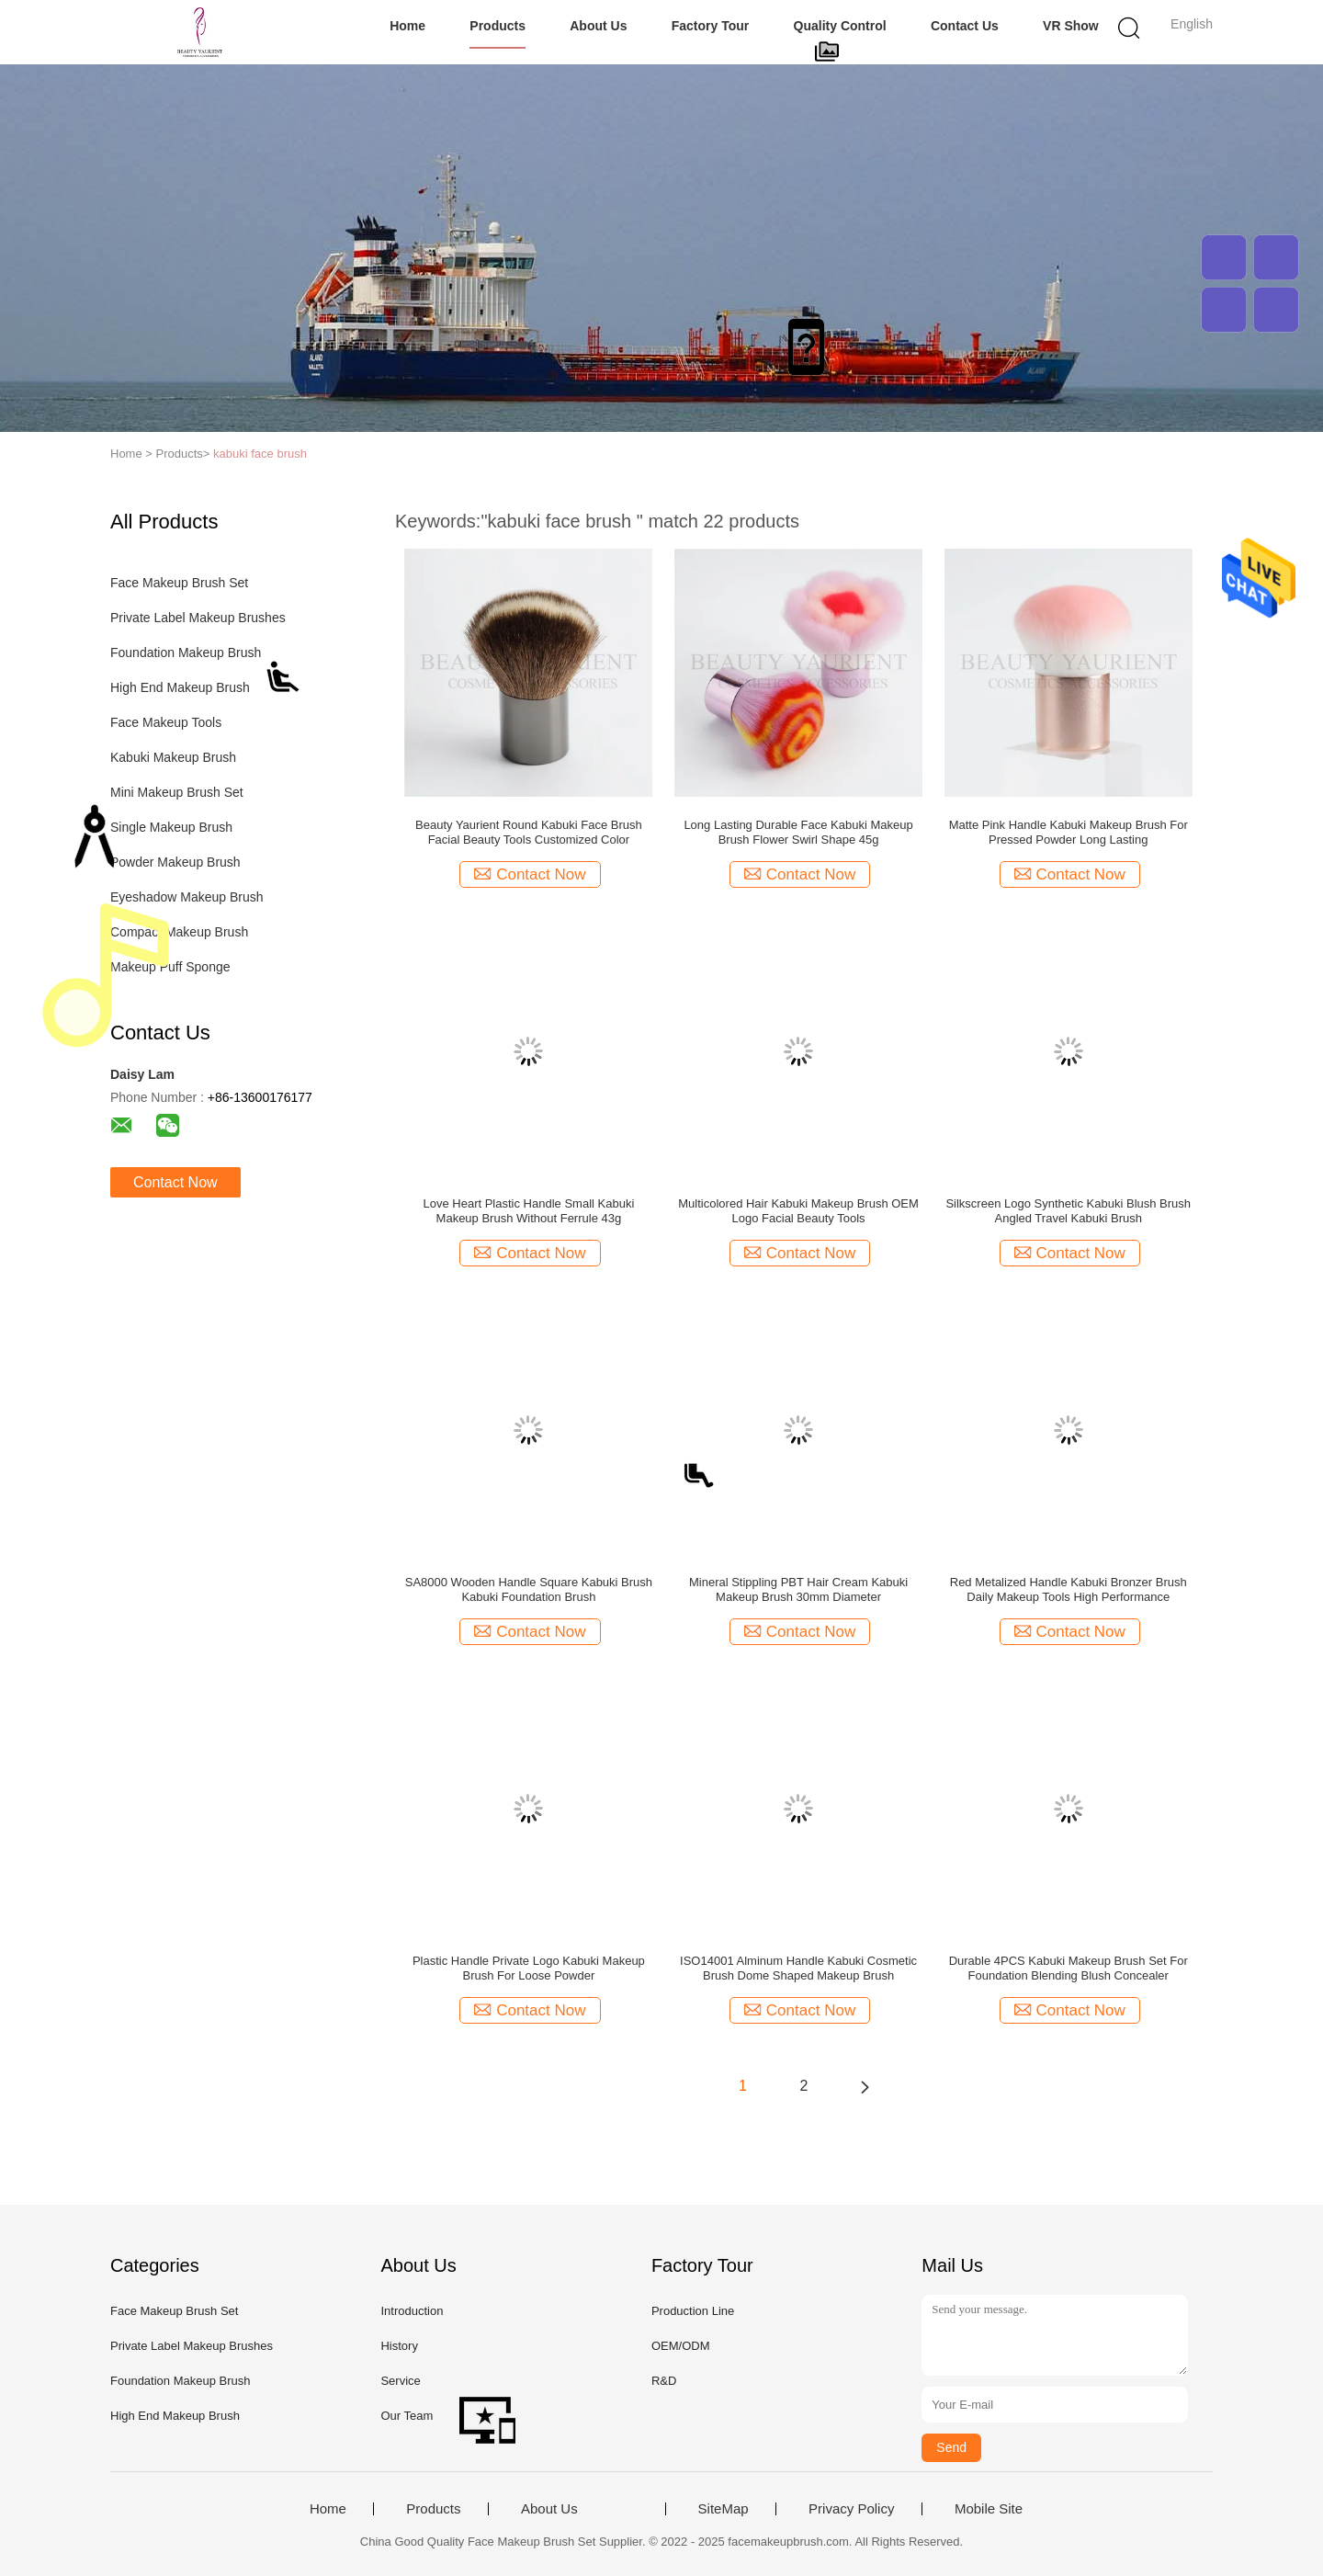 This screenshot has height=2576, width=1323. What do you see at coordinates (806, 346) in the screenshot?
I see `unknown or unrecognized device connected` at bounding box center [806, 346].